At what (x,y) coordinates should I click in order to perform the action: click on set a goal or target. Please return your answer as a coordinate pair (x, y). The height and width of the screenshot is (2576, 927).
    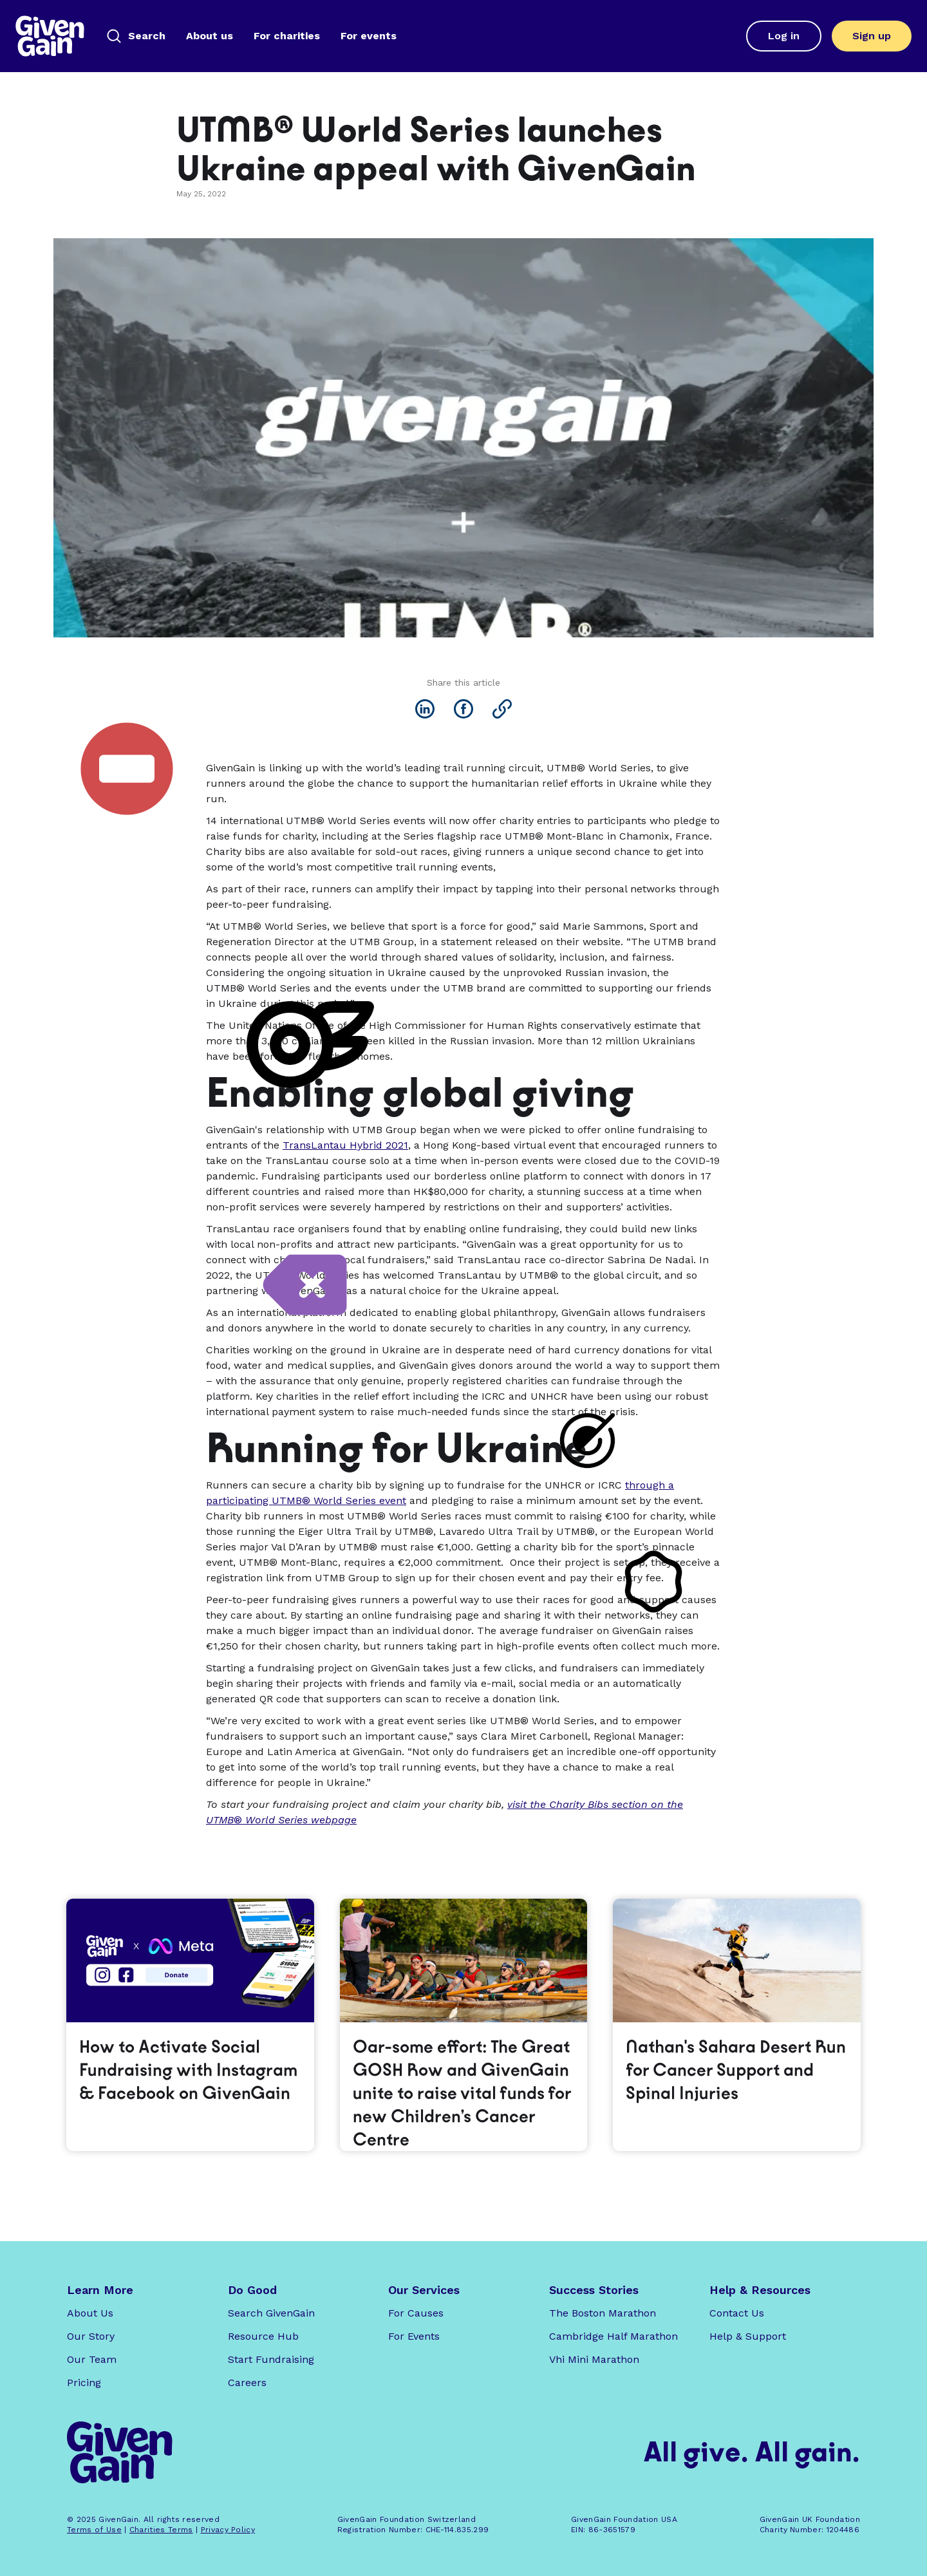
    Looking at the image, I should click on (587, 1440).